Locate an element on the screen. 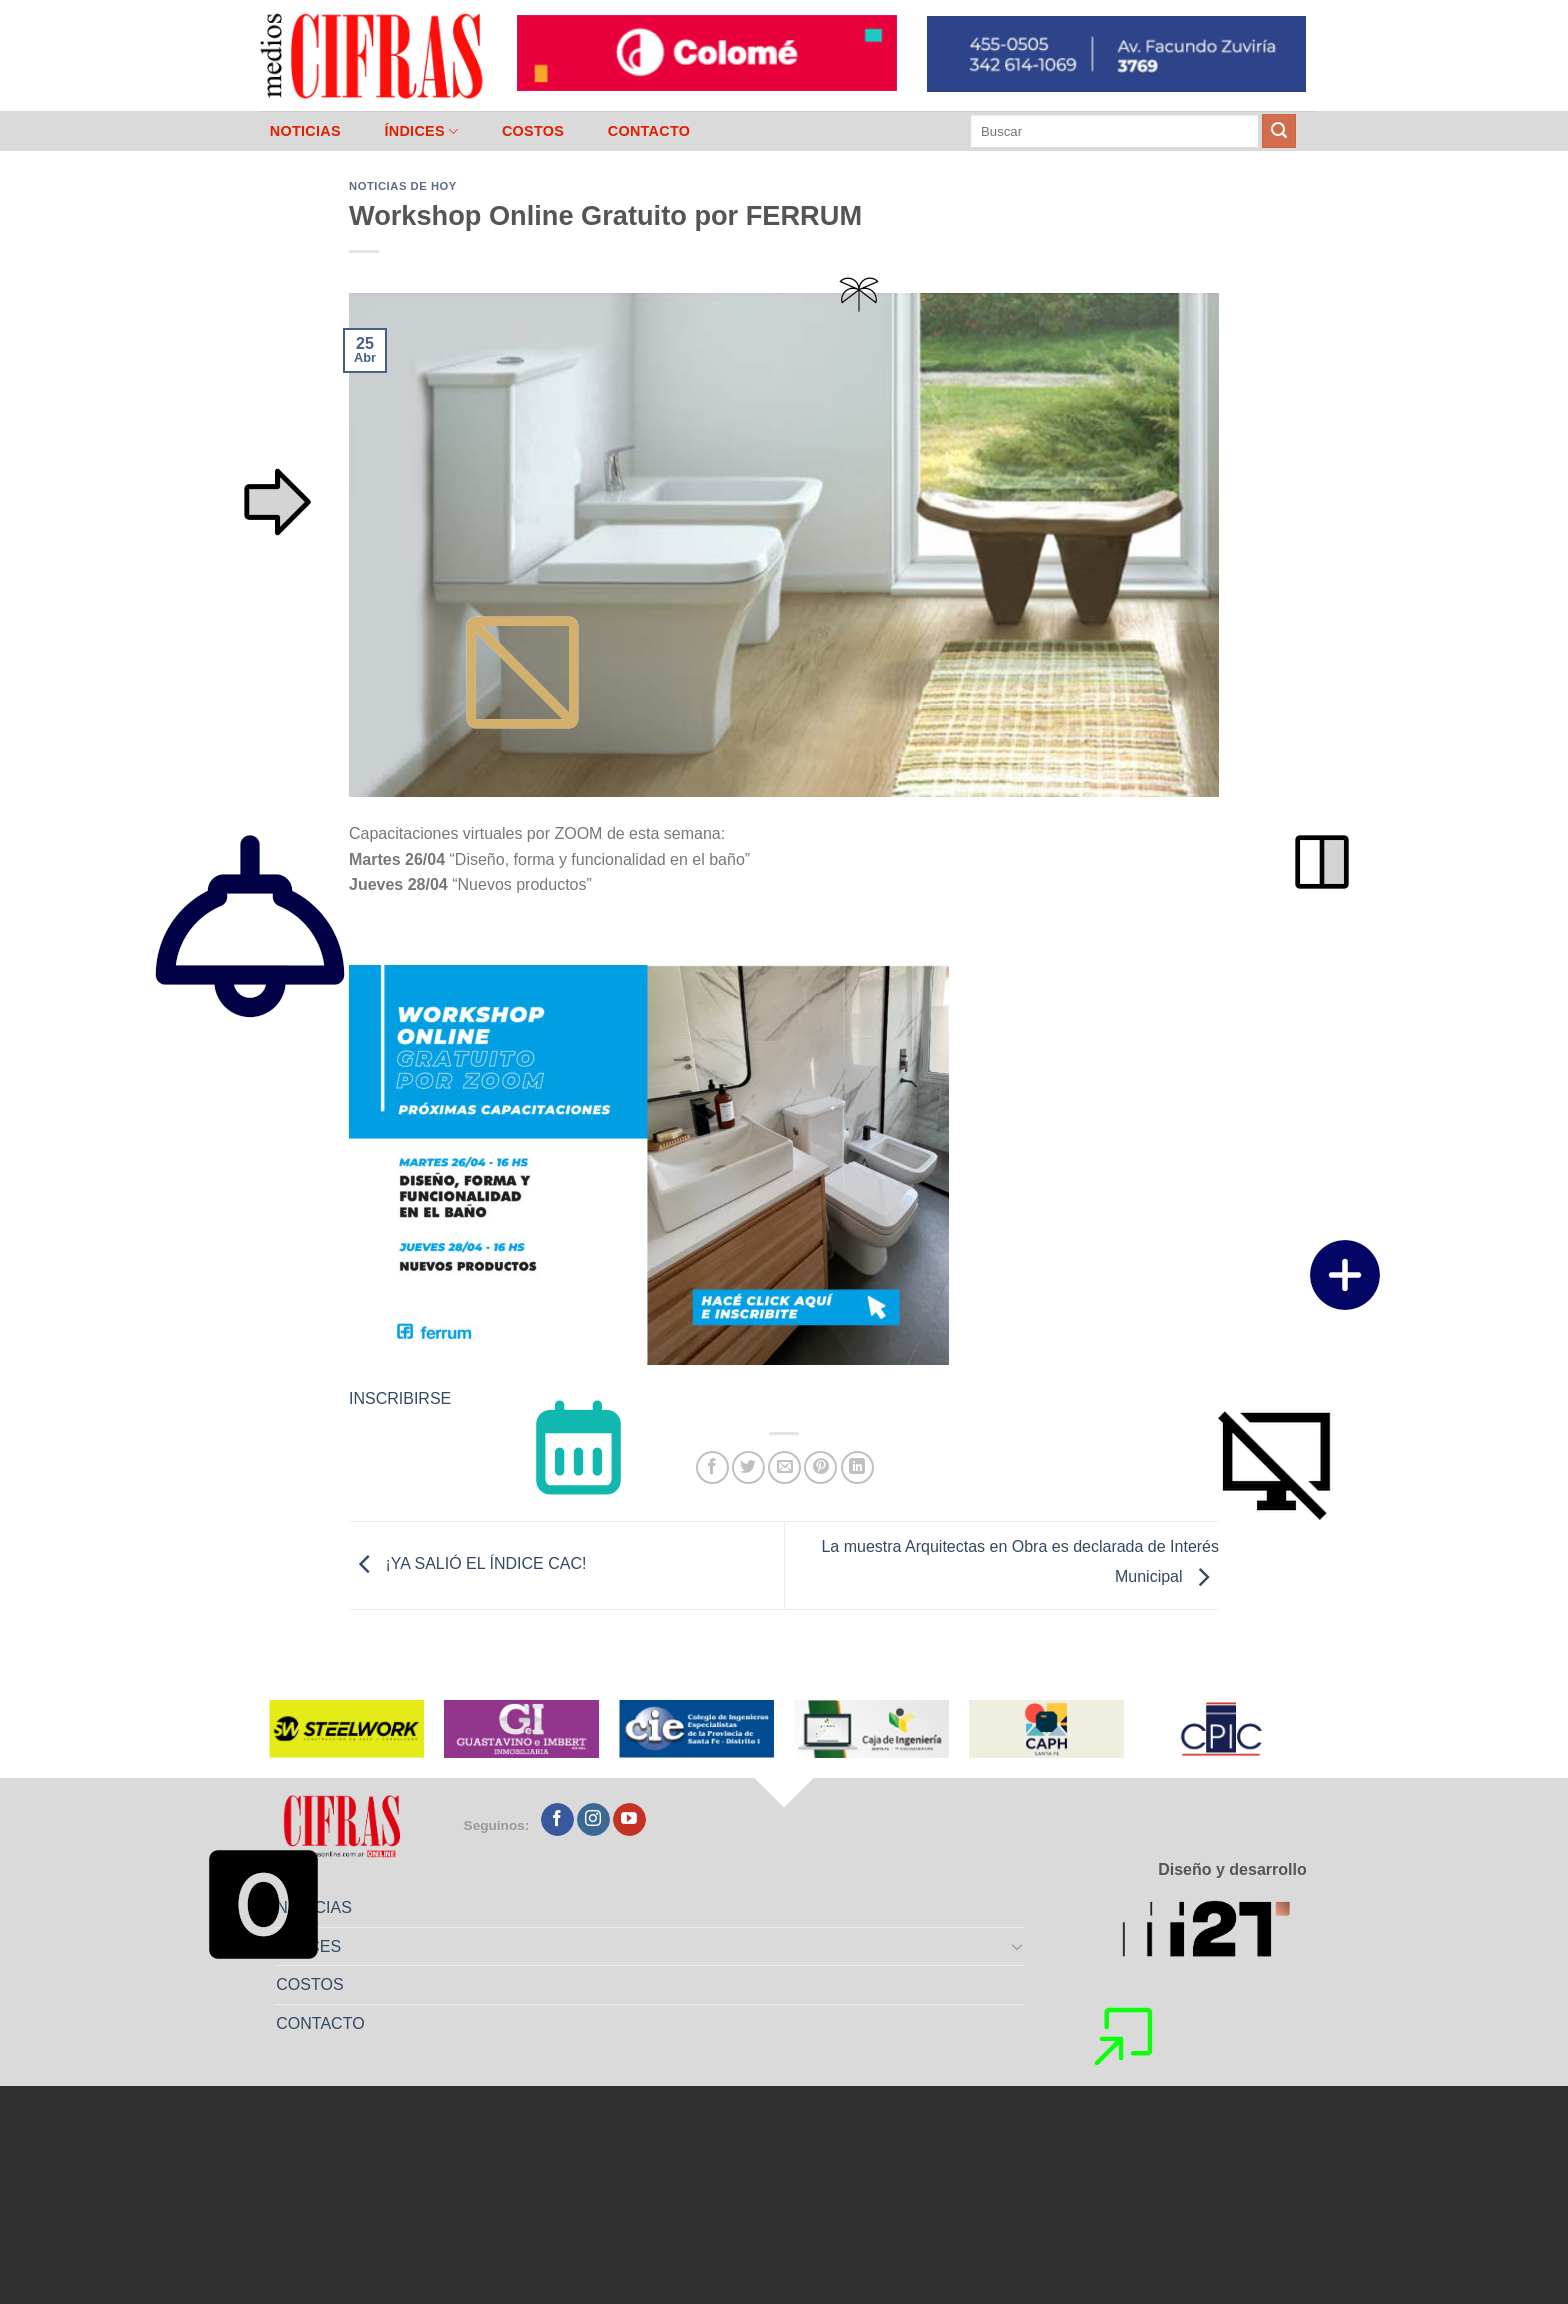 Image resolution: width=1568 pixels, height=2304 pixels. toggle pendant lamp or ceiling light is located at coordinates (250, 936).